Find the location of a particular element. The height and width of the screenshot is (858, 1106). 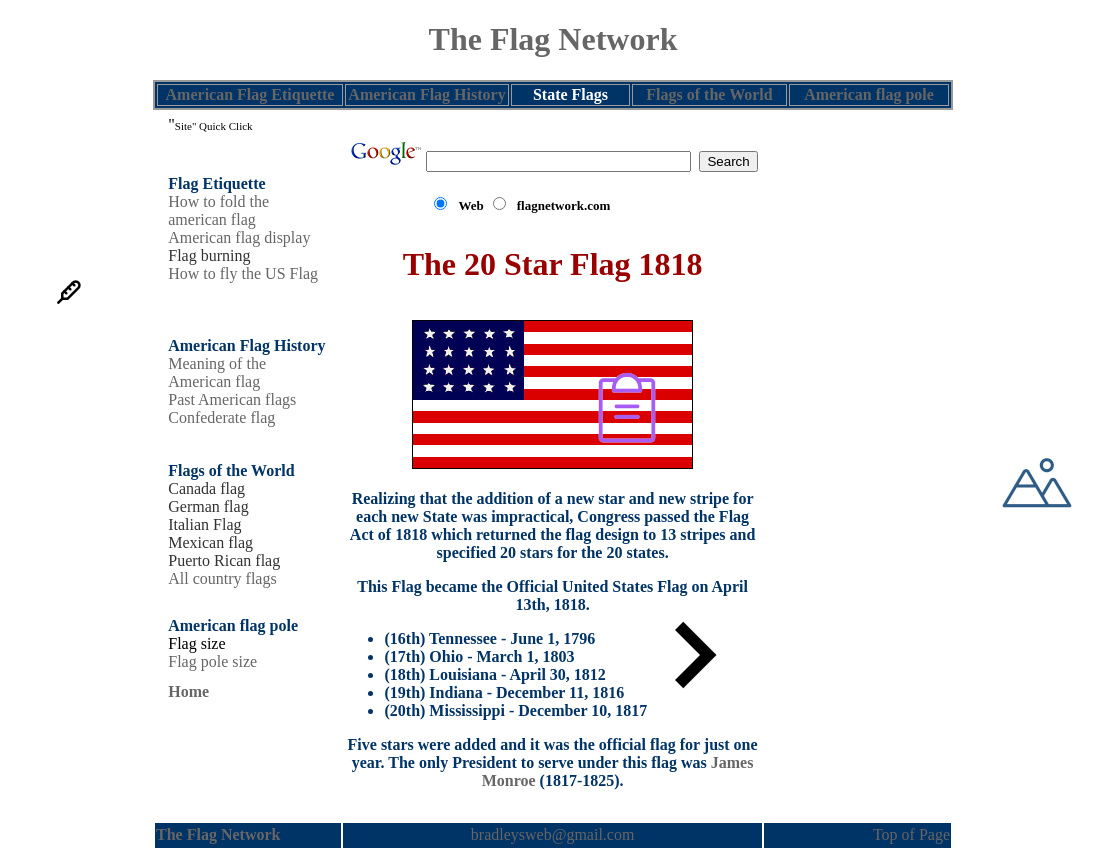

navigate to the next item or screen is located at coordinates (695, 655).